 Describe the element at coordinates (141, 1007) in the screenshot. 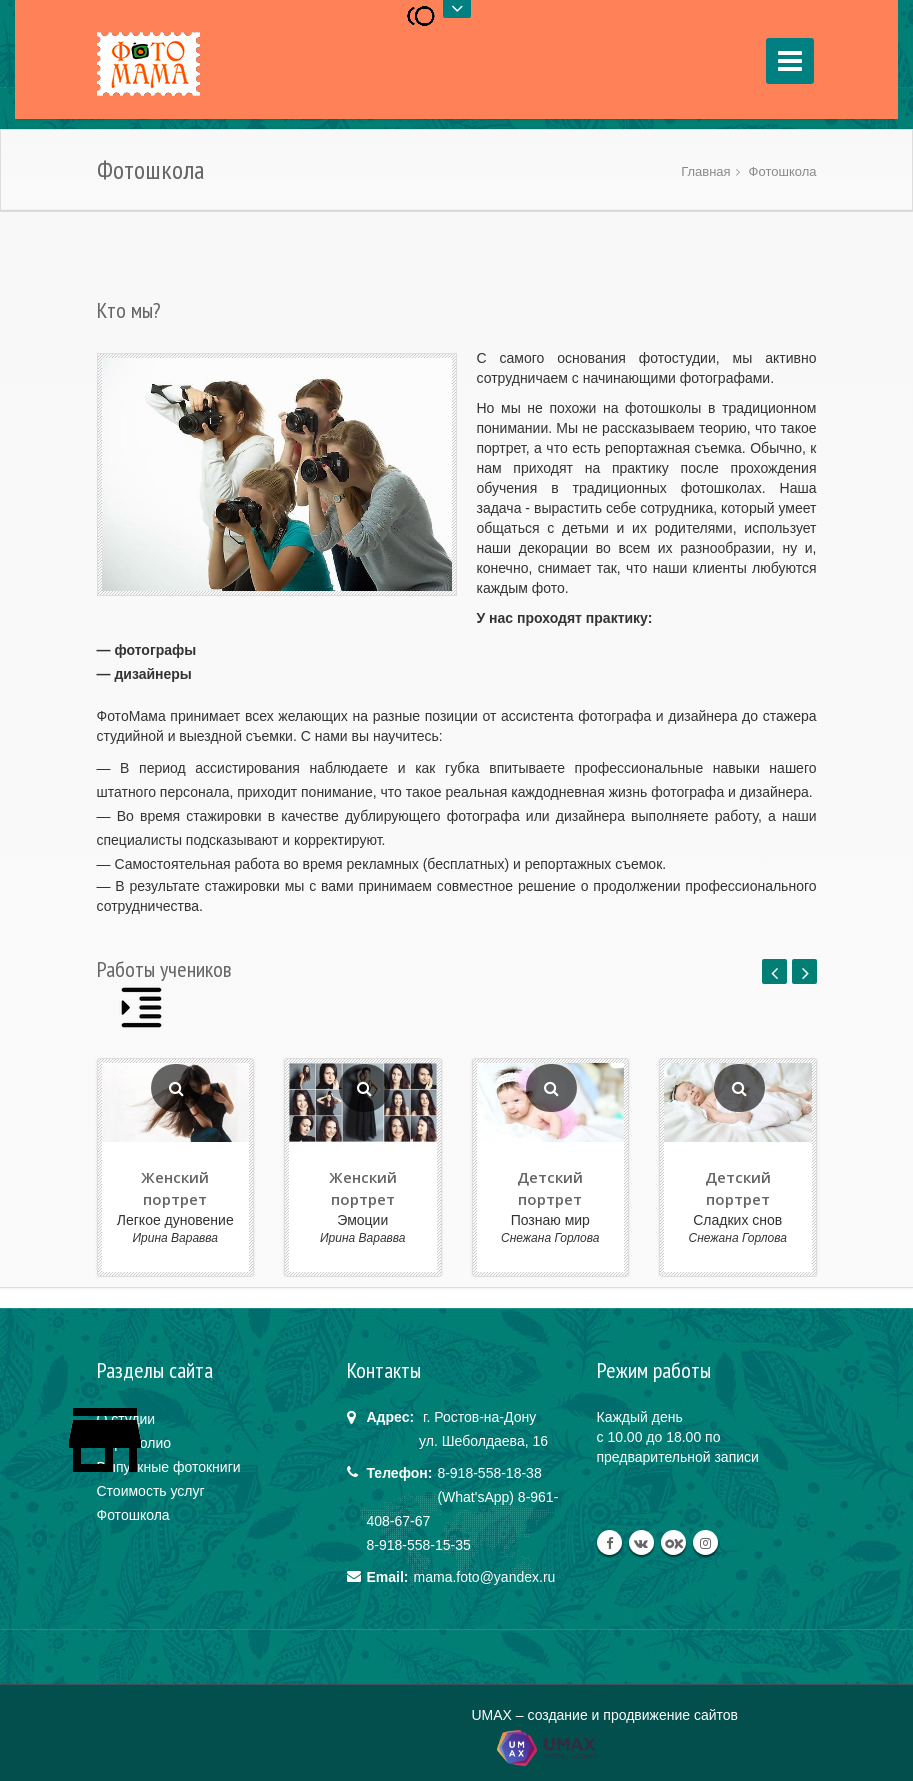

I see `increase text indentation` at that location.